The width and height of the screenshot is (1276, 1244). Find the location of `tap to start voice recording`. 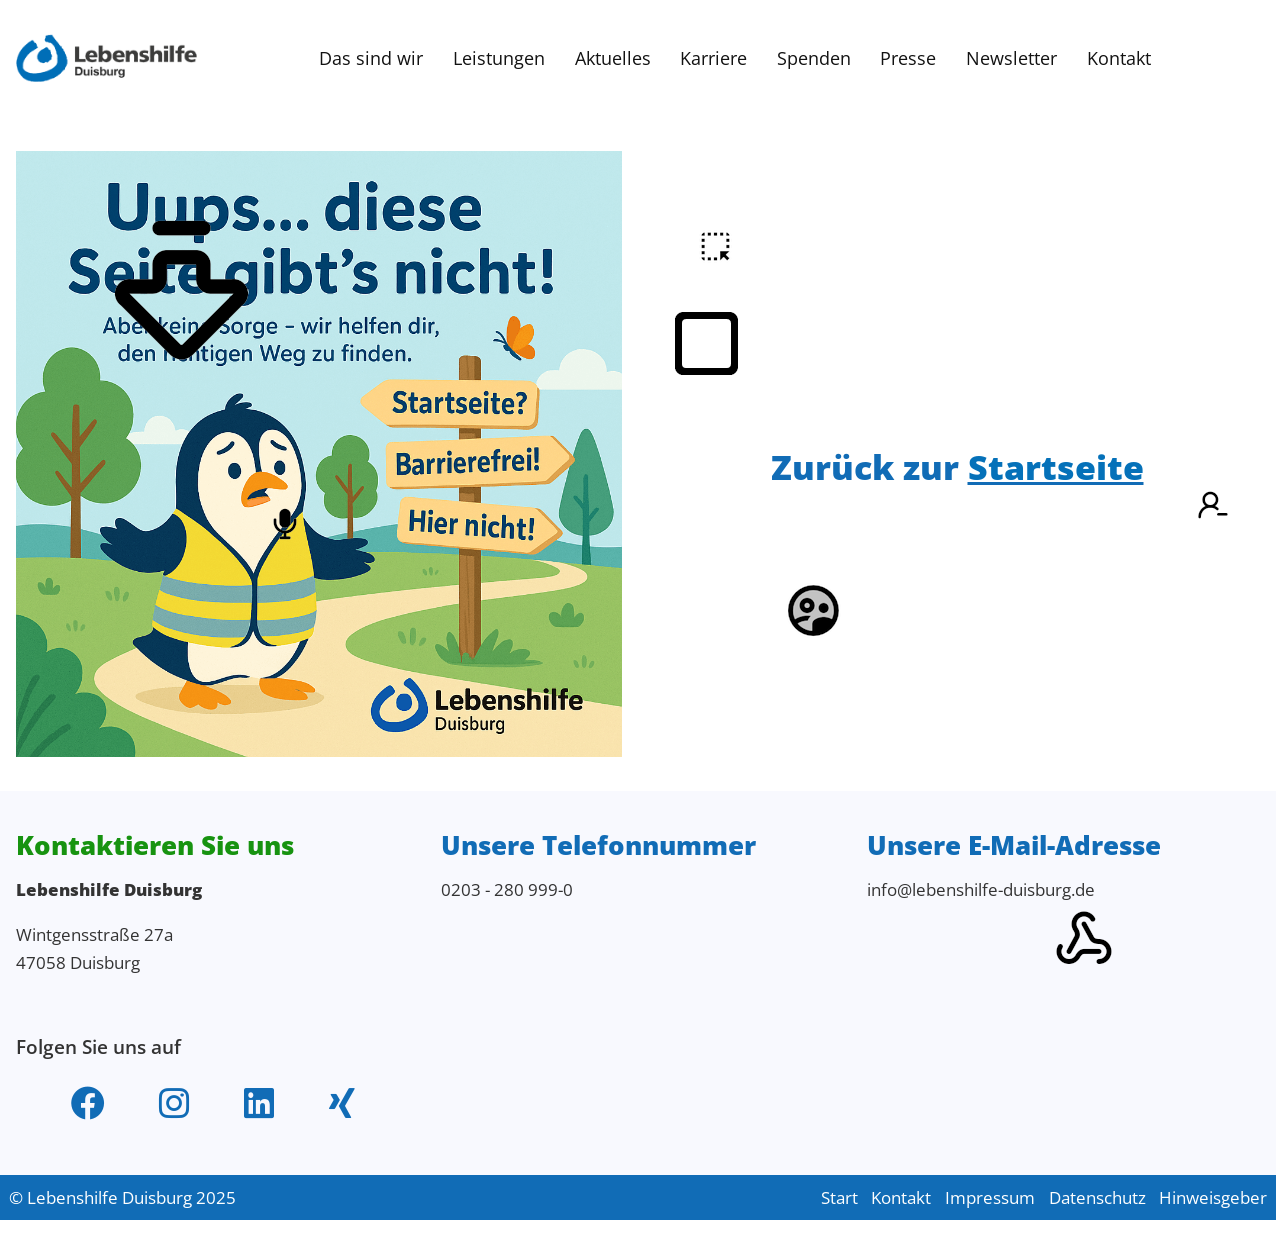

tap to start voice recording is located at coordinates (285, 524).